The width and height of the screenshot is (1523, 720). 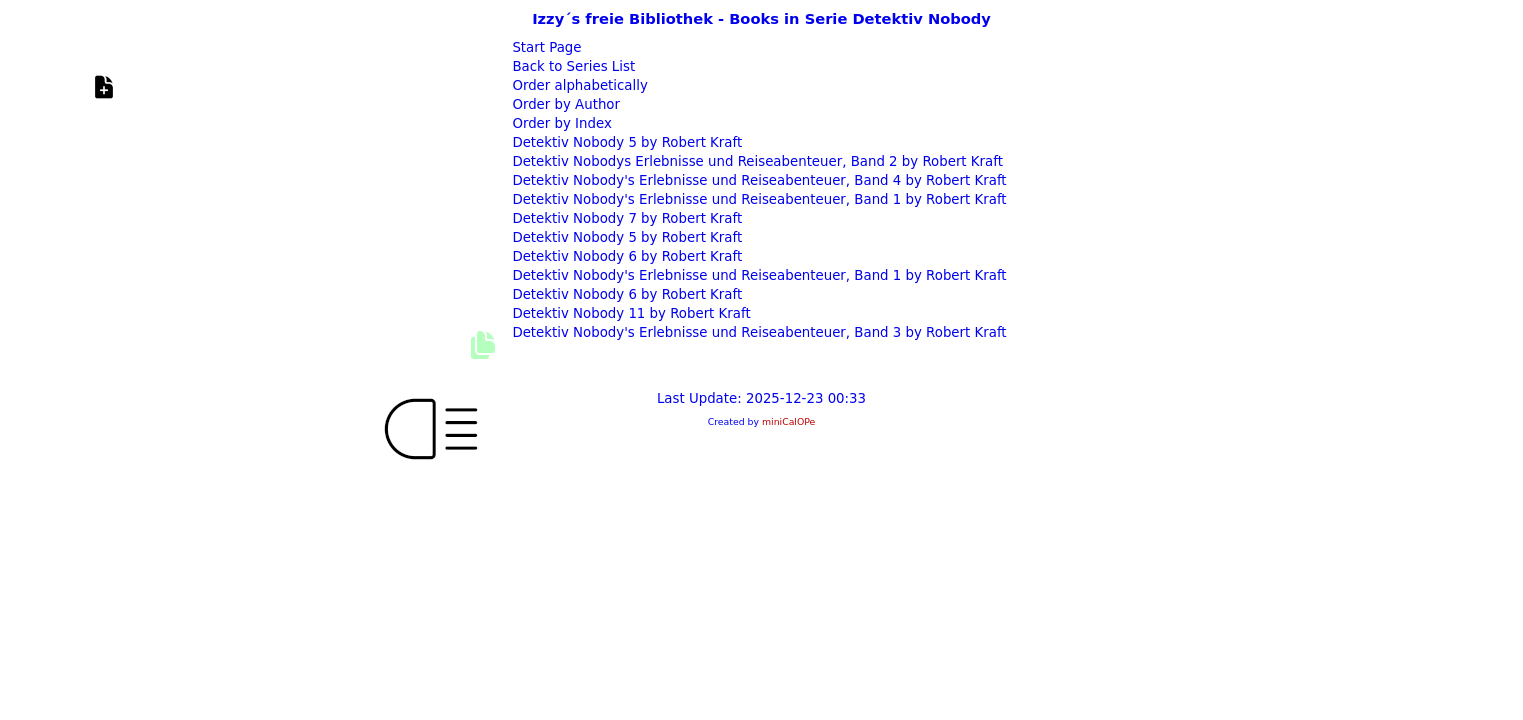 What do you see at coordinates (483, 345) in the screenshot?
I see `duplicate or copy a document` at bounding box center [483, 345].